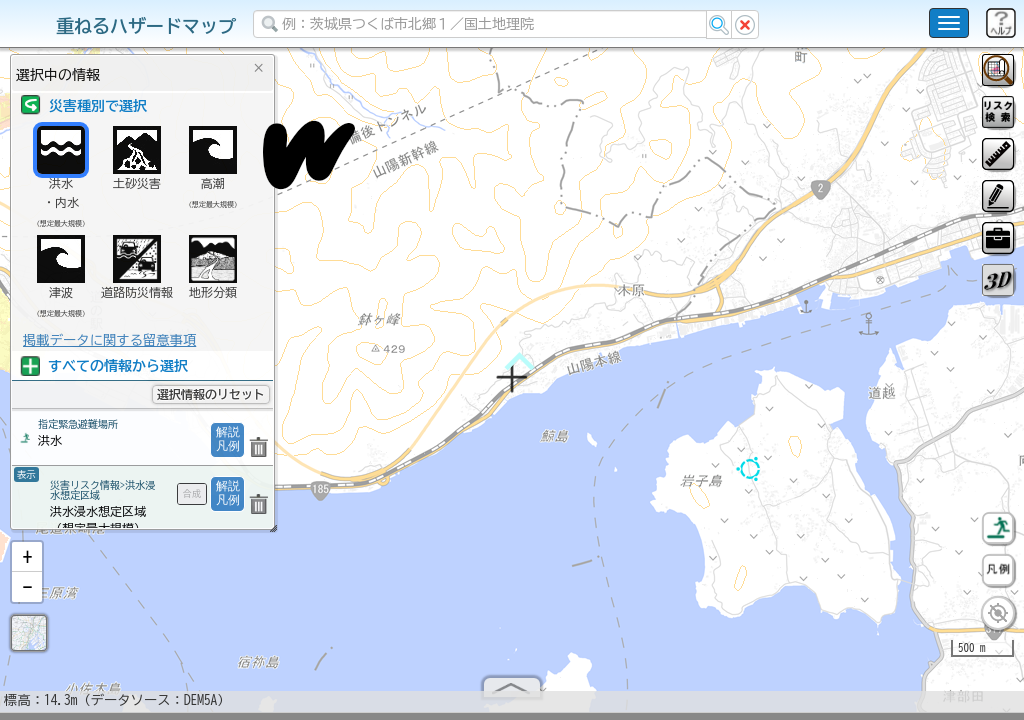 The image size is (1024, 720). I want to click on open the wattpad app, so click(309, 155).